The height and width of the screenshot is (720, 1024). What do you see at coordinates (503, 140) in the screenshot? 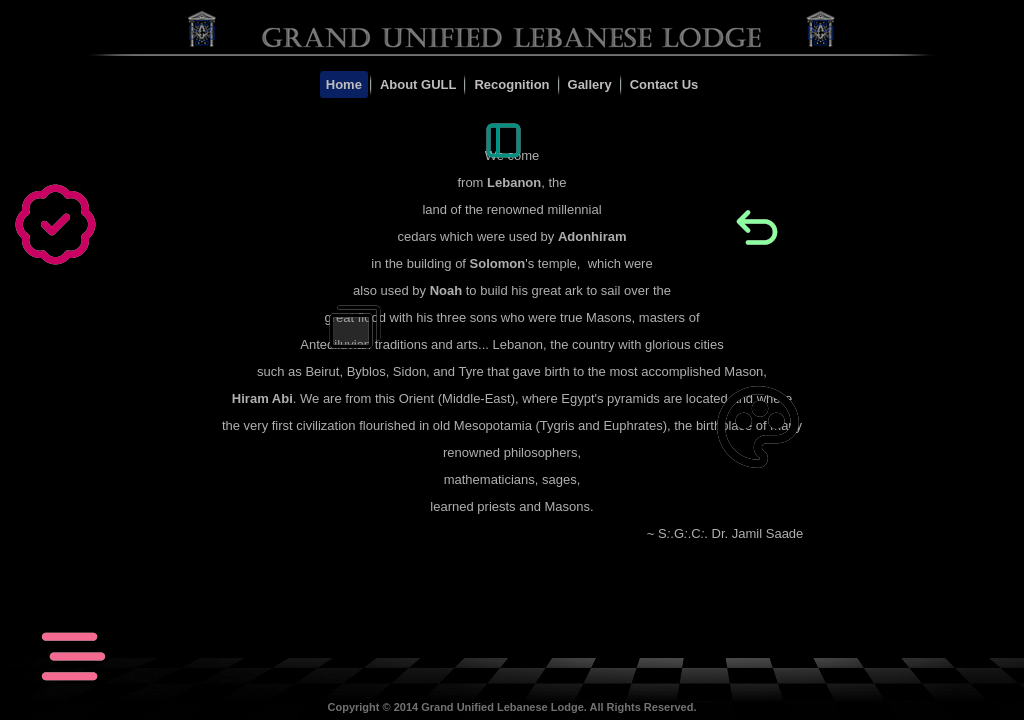
I see `toggle sidebar navigation` at bounding box center [503, 140].